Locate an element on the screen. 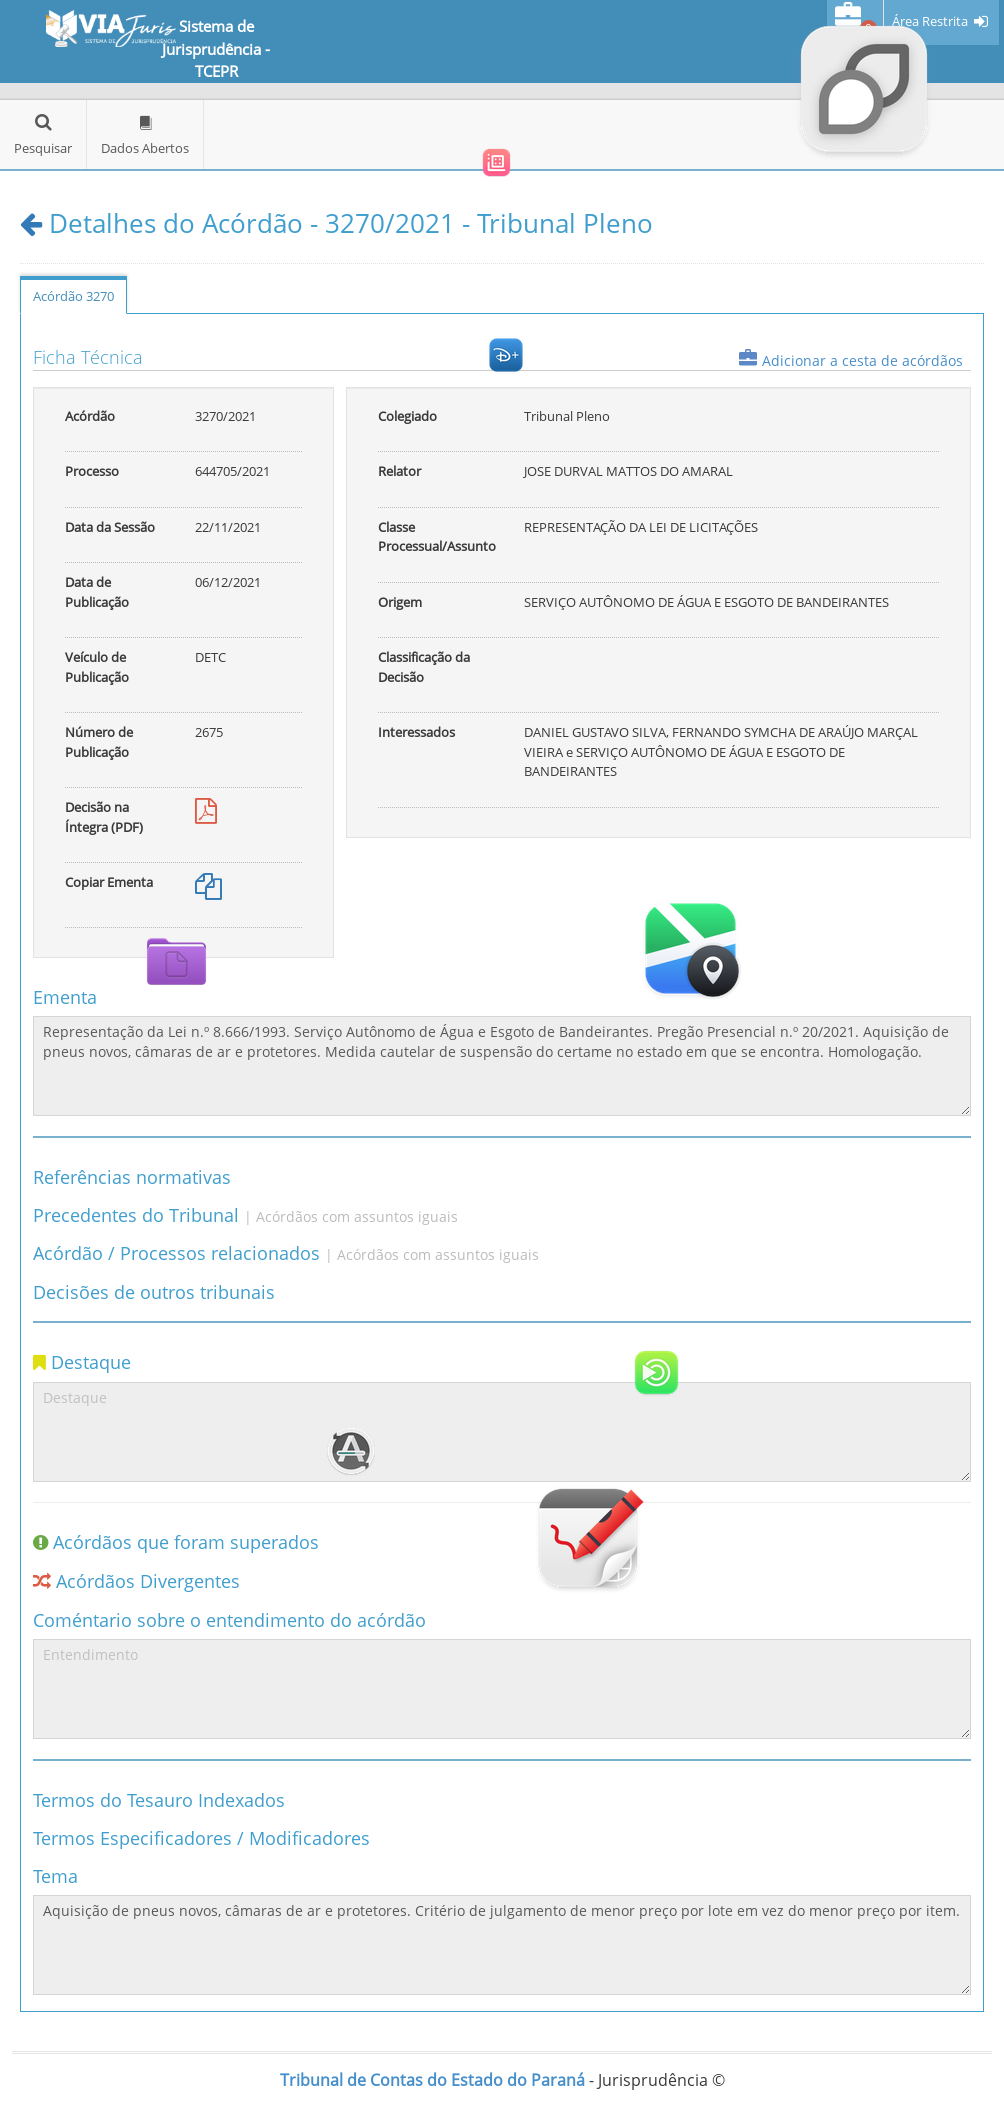 The image size is (1004, 2111). open ludusavi game save backup tool is located at coordinates (496, 162).